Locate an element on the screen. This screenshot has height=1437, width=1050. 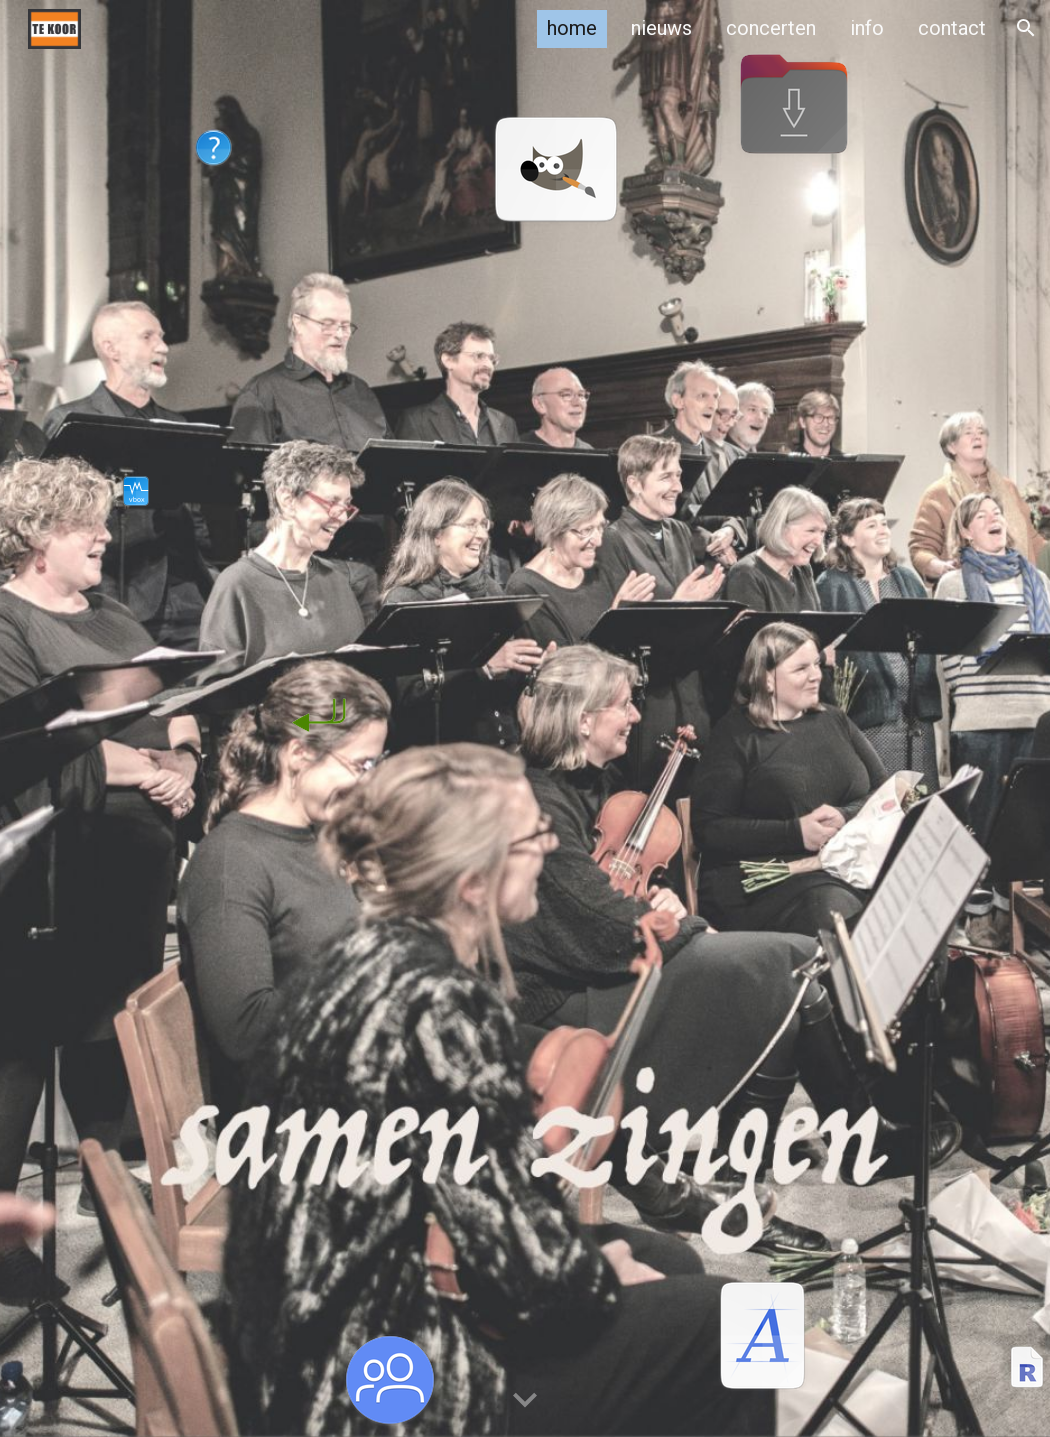
open a font file is located at coordinates (762, 1335).